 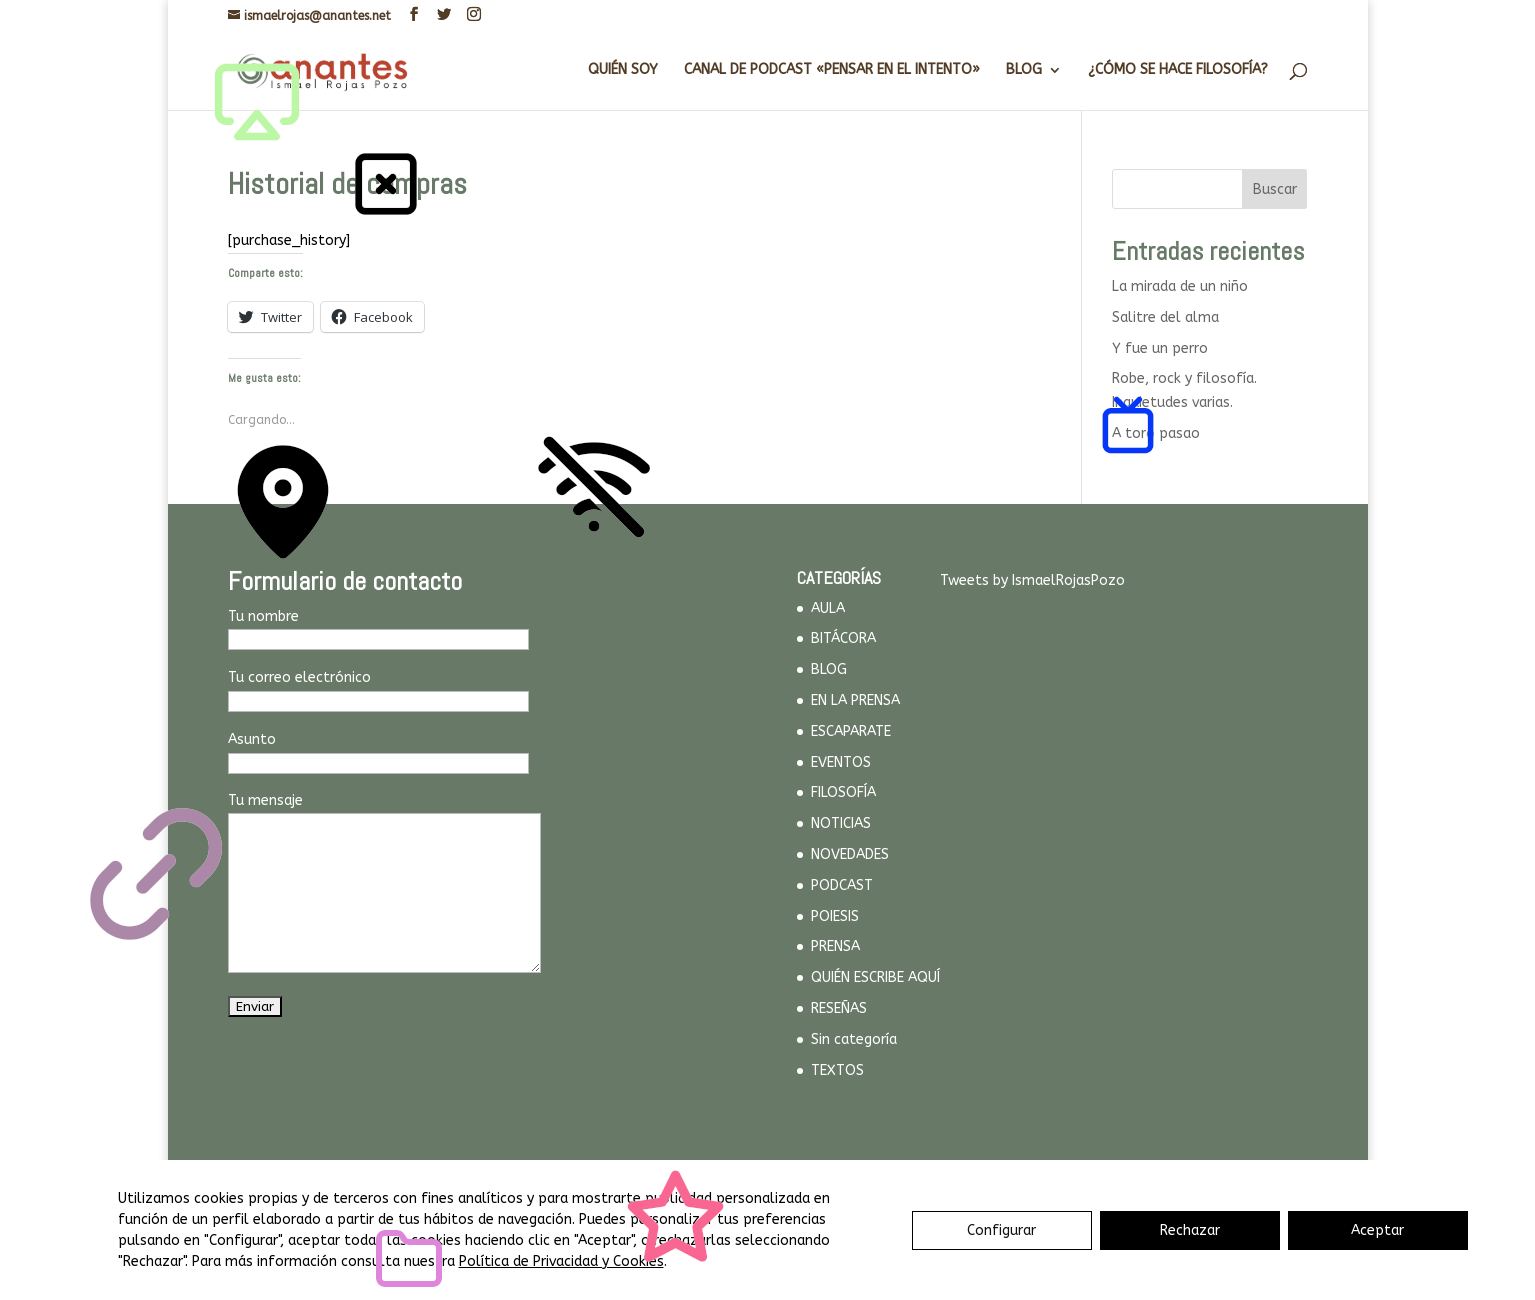 I want to click on open file folder, so click(x=409, y=1260).